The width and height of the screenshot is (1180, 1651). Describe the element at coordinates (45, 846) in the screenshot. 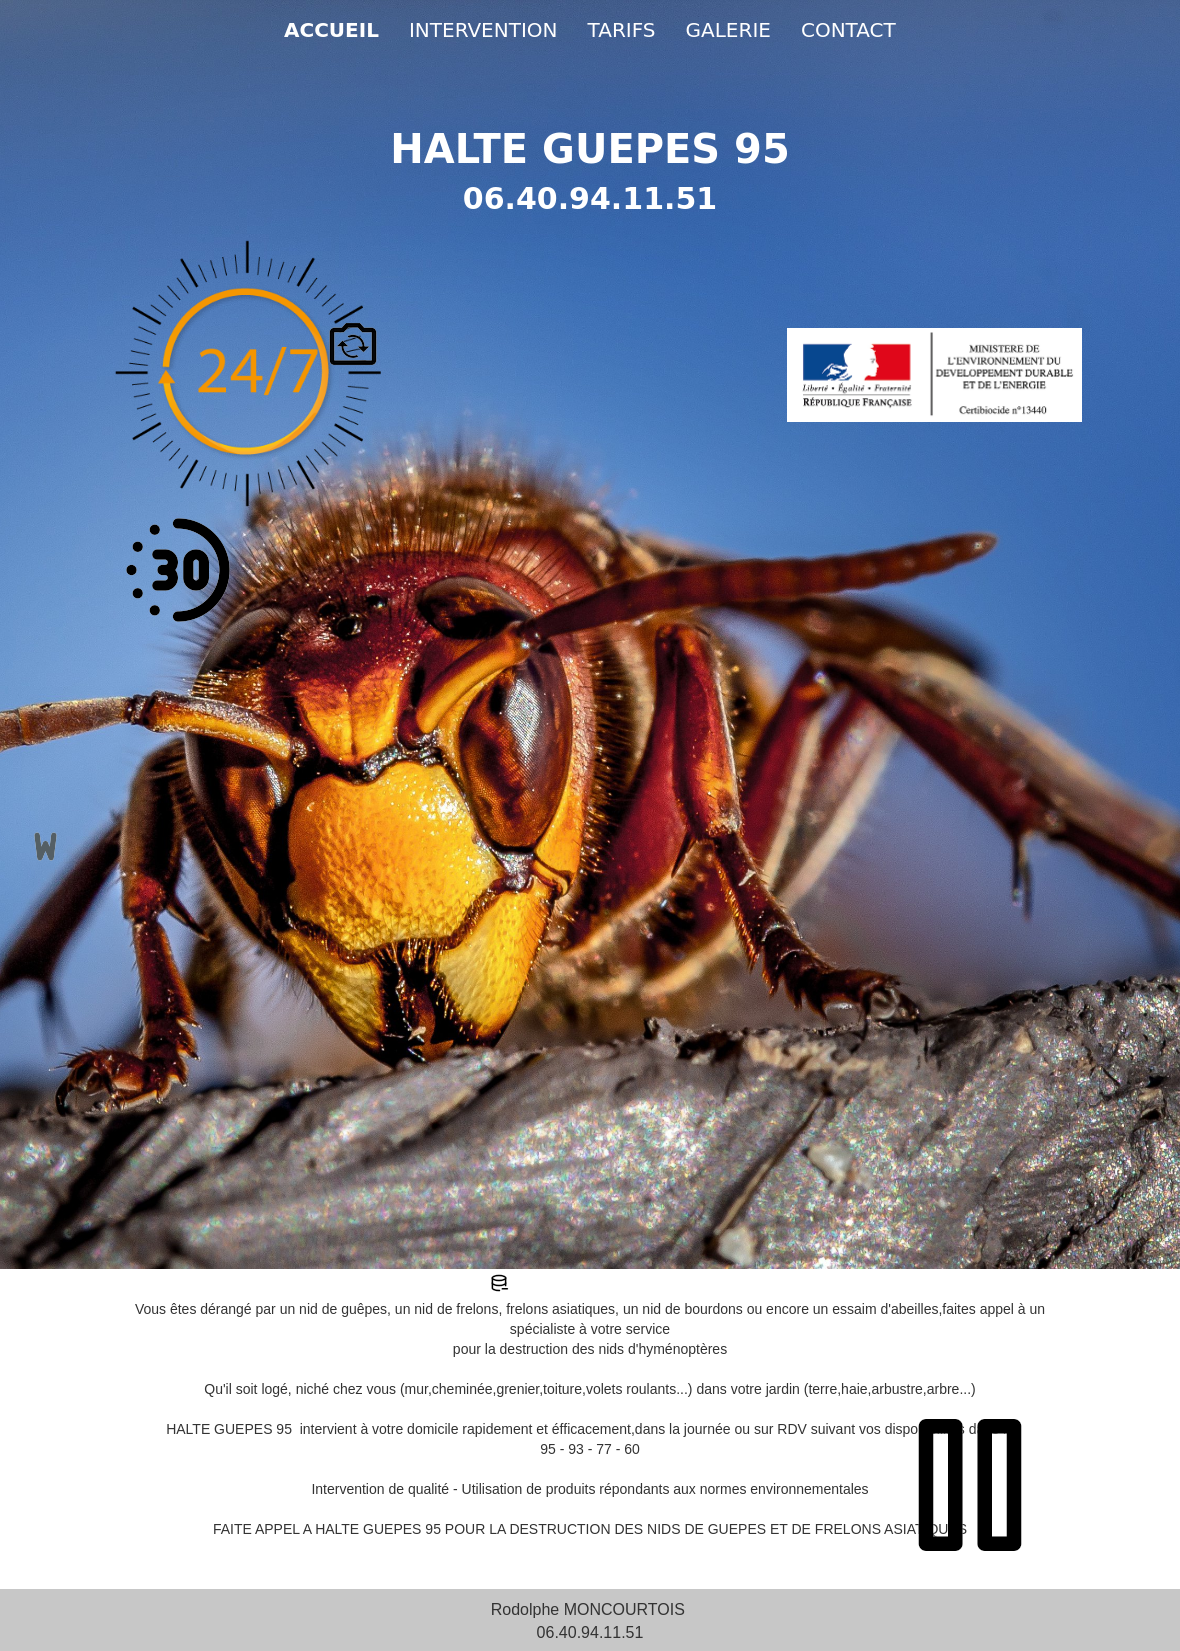

I see `indicates a word or text-related feature` at that location.